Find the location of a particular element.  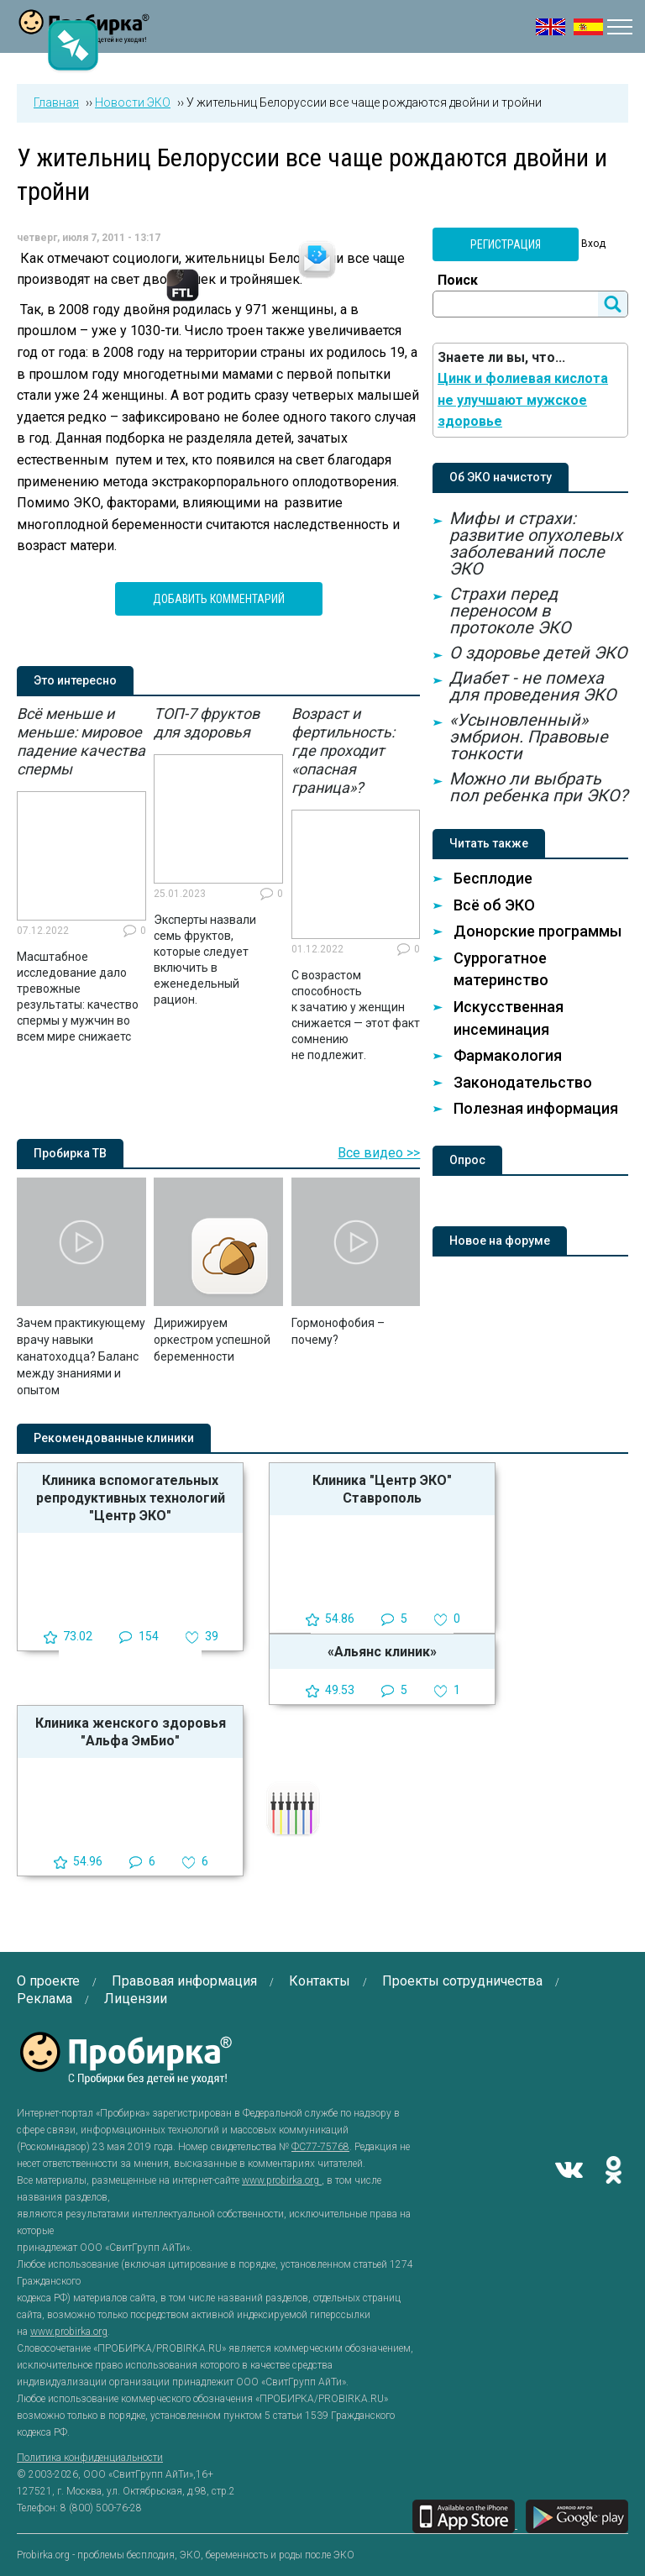

open nut cloud storage app is located at coordinates (229, 1256).